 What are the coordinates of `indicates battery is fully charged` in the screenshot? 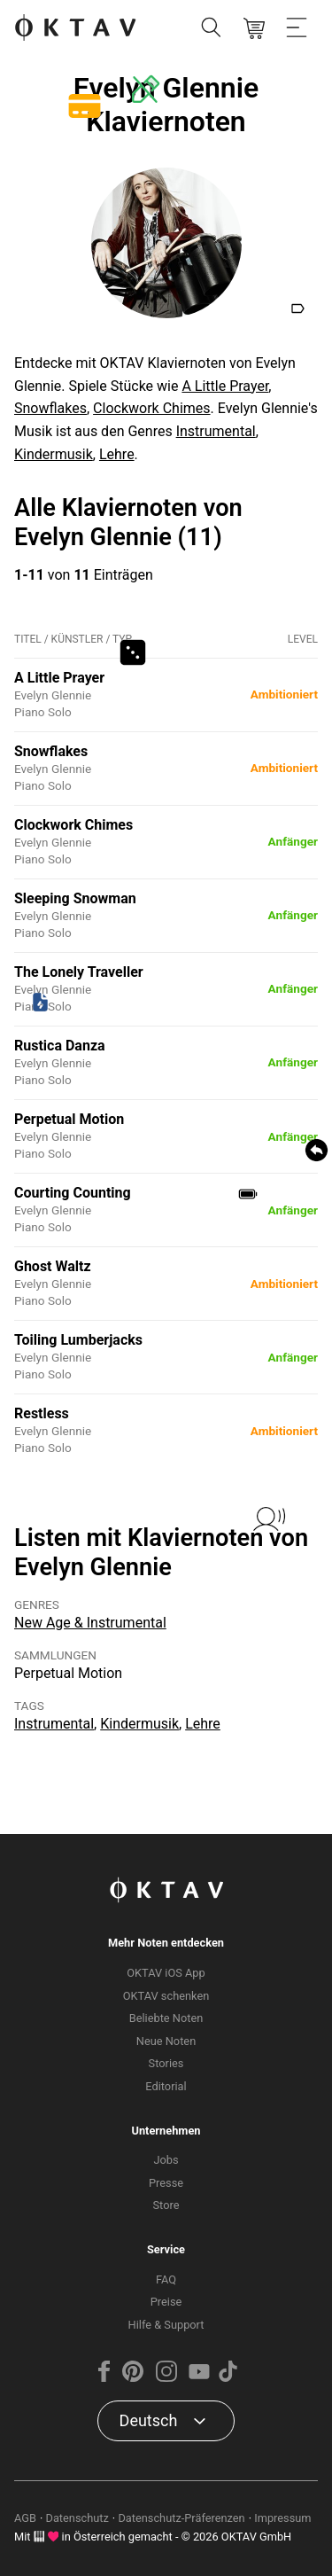 It's located at (248, 1194).